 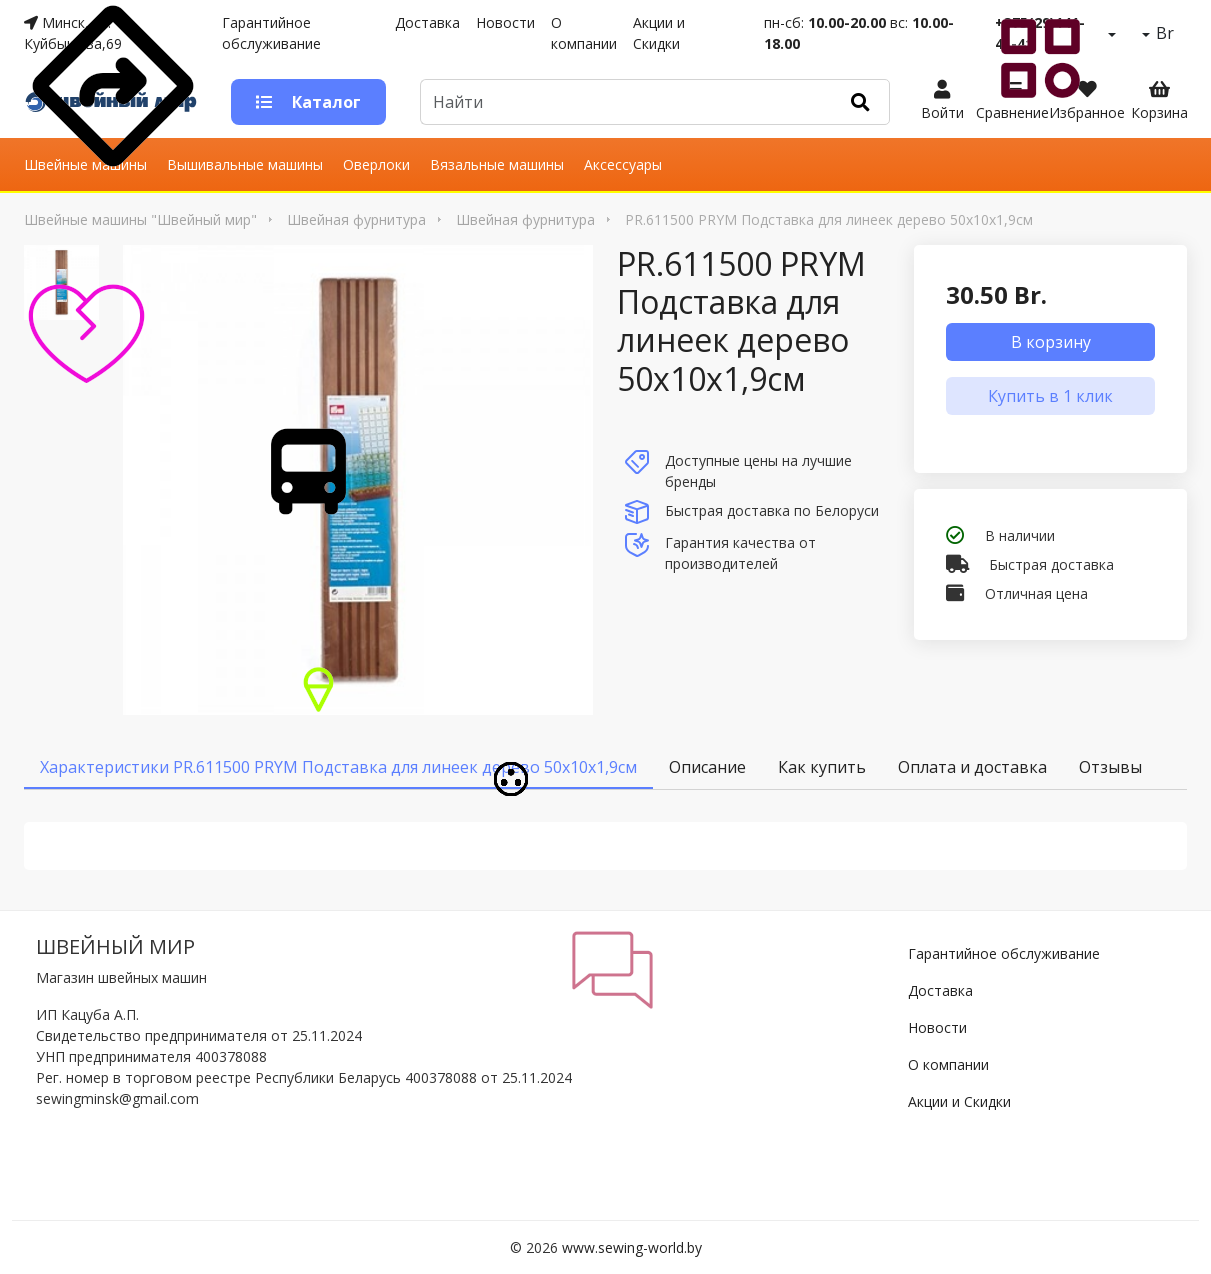 What do you see at coordinates (113, 86) in the screenshot?
I see `indicates navigation or directional guidance` at bounding box center [113, 86].